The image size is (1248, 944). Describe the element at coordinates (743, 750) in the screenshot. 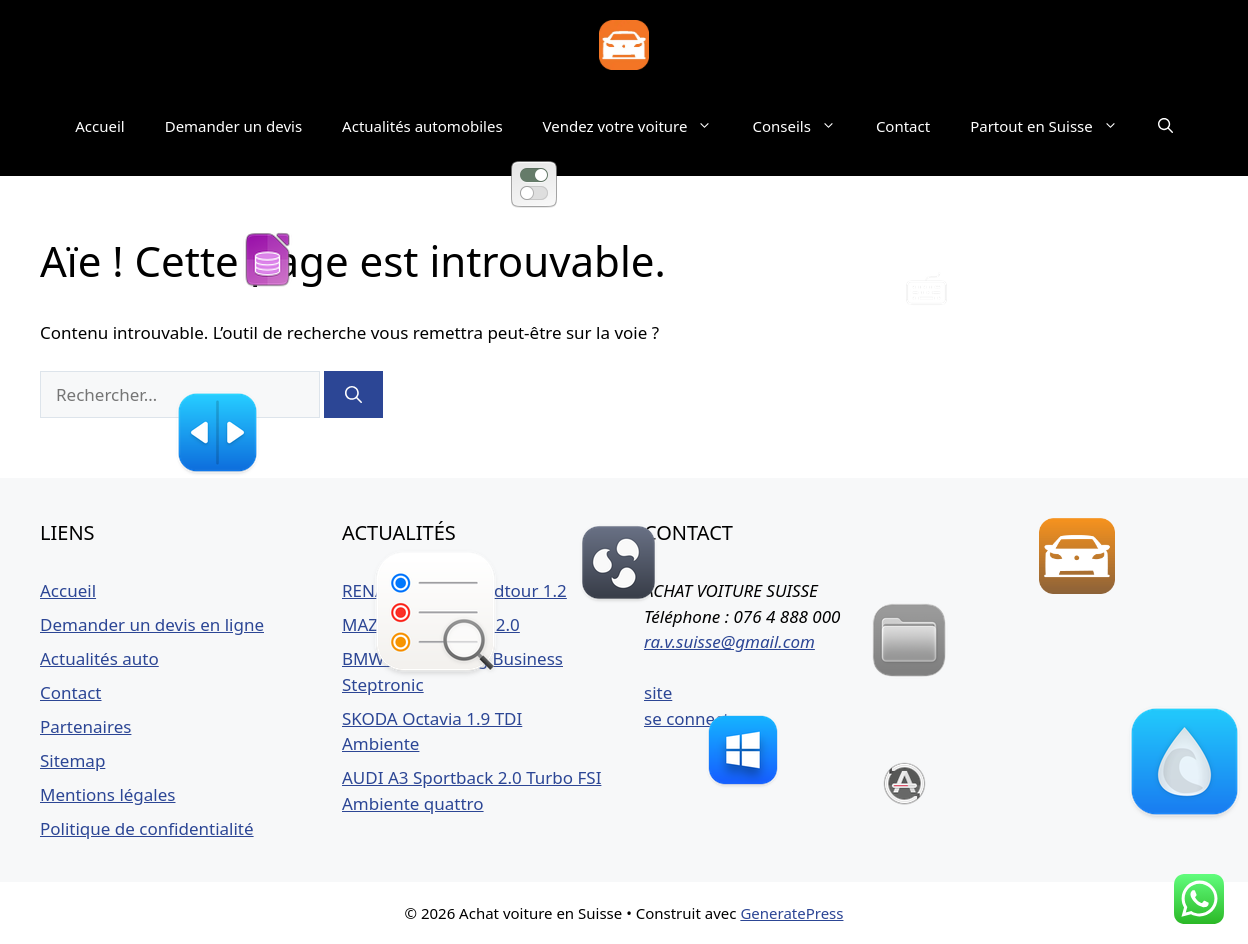

I see `launch wine windows compatibility layer` at that location.